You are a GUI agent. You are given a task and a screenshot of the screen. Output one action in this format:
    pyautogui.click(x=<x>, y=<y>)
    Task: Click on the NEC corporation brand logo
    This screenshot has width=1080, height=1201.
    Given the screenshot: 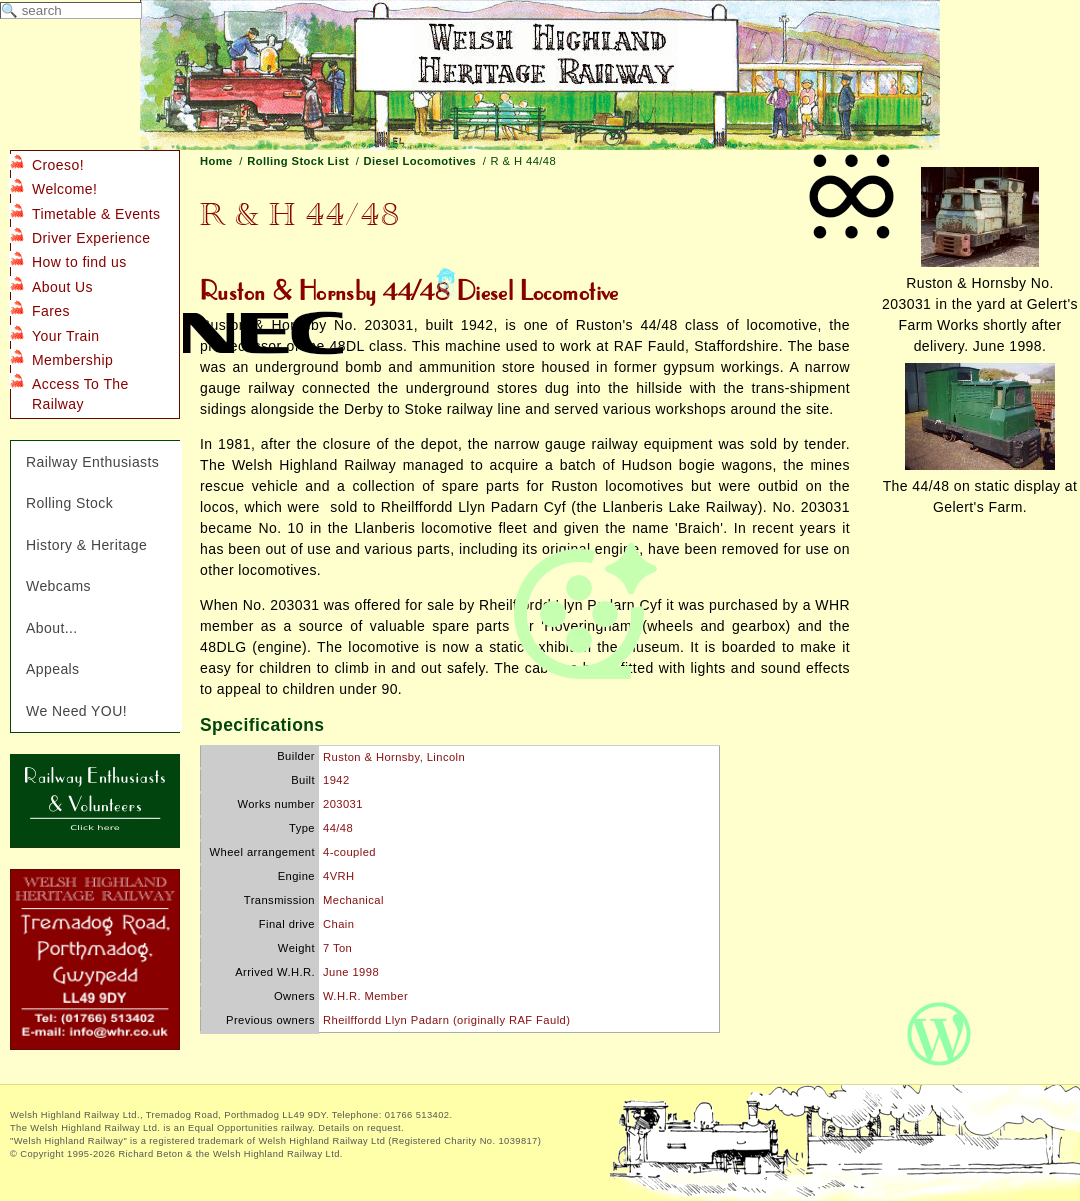 What is the action you would take?
    pyautogui.click(x=263, y=333)
    